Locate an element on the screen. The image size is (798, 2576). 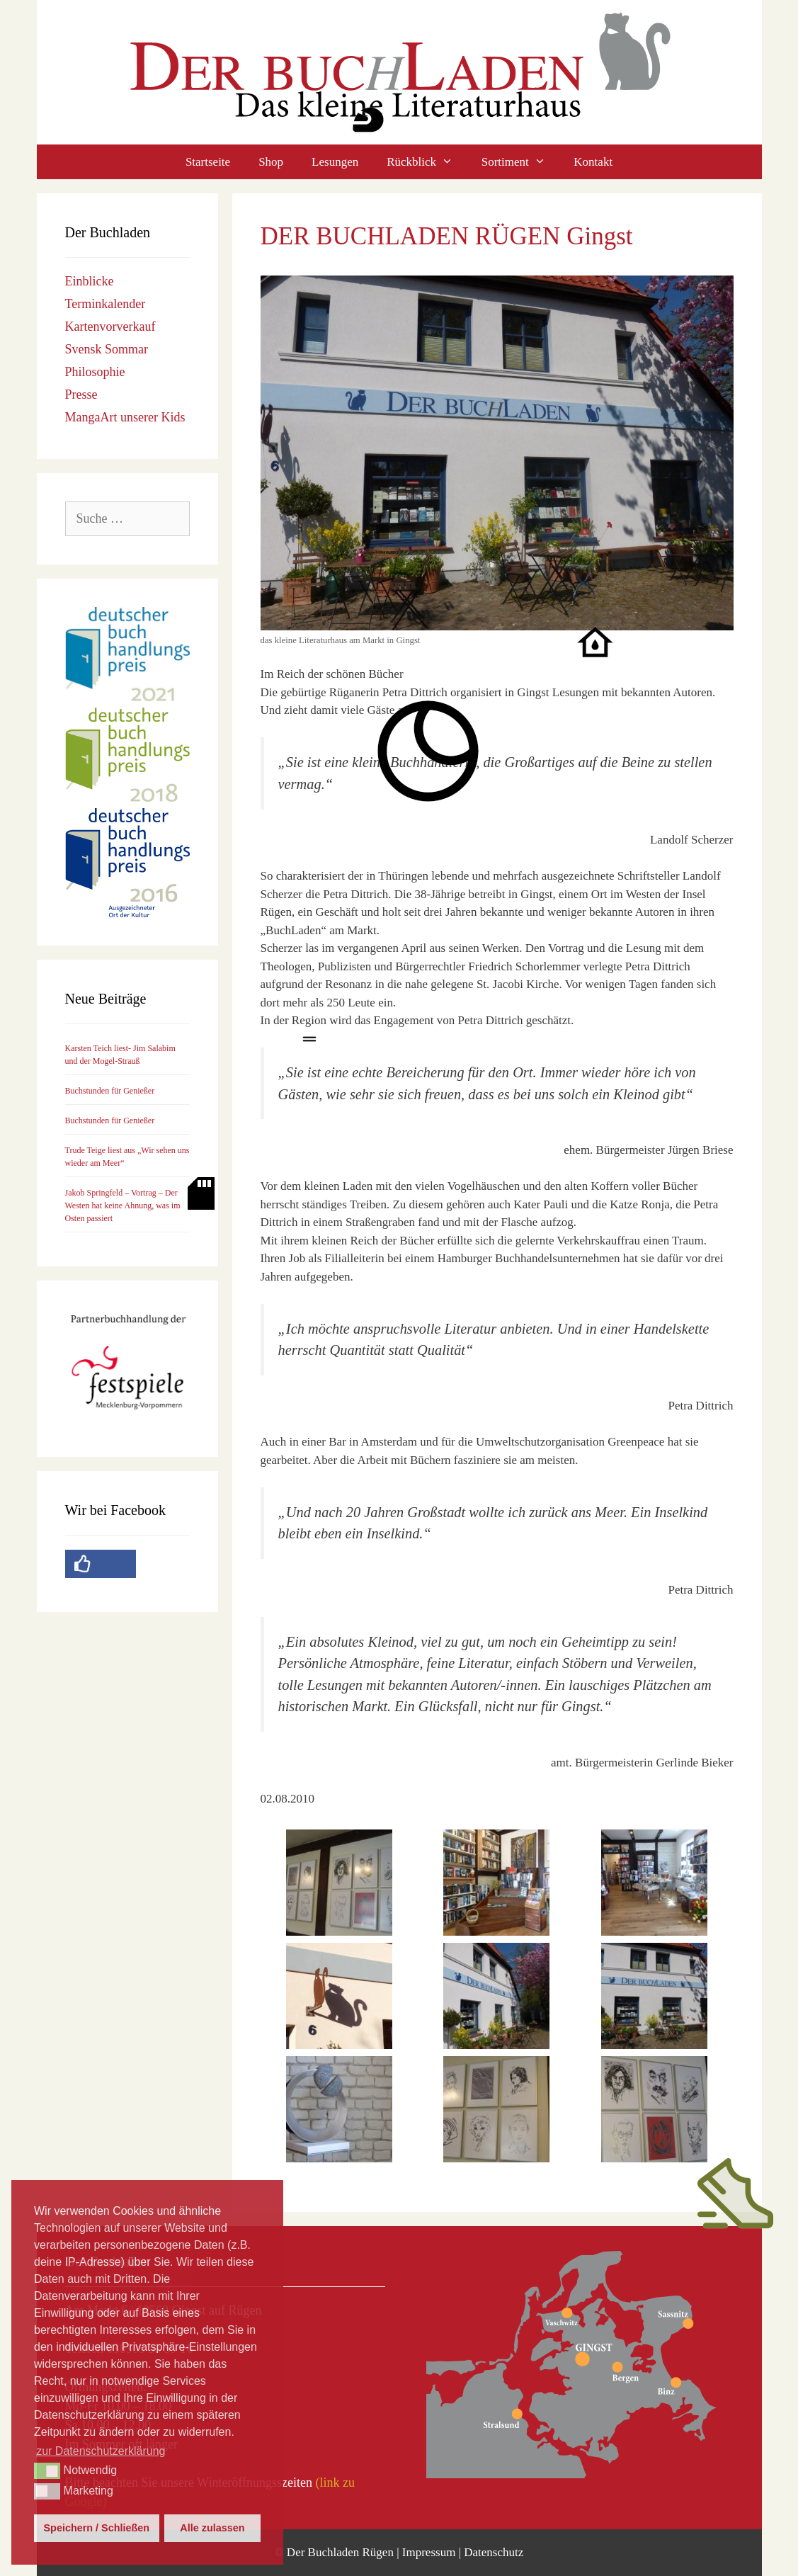
toggle dark mode or night theme is located at coordinates (428, 751).